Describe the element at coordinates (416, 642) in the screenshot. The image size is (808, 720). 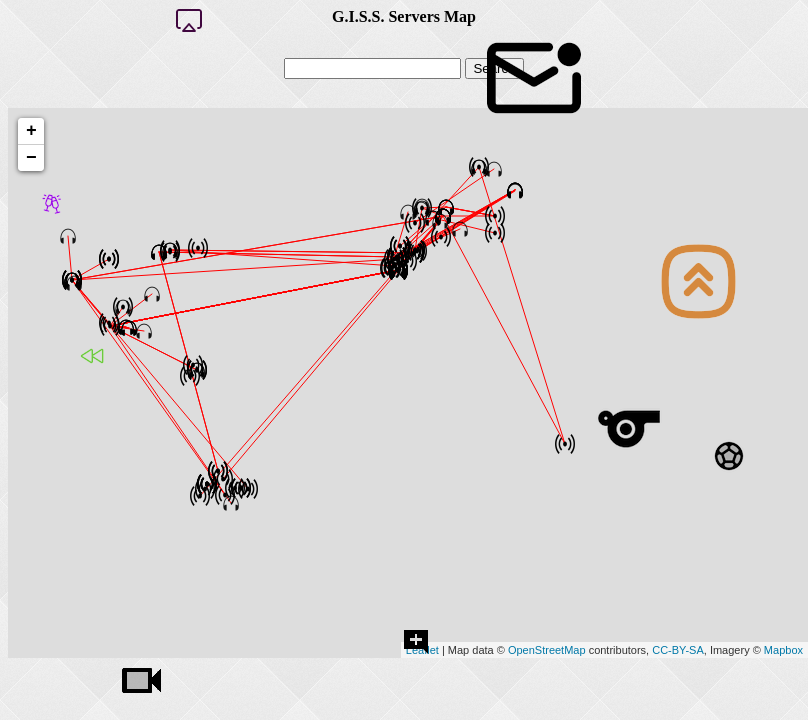
I see `add a new comment` at that location.